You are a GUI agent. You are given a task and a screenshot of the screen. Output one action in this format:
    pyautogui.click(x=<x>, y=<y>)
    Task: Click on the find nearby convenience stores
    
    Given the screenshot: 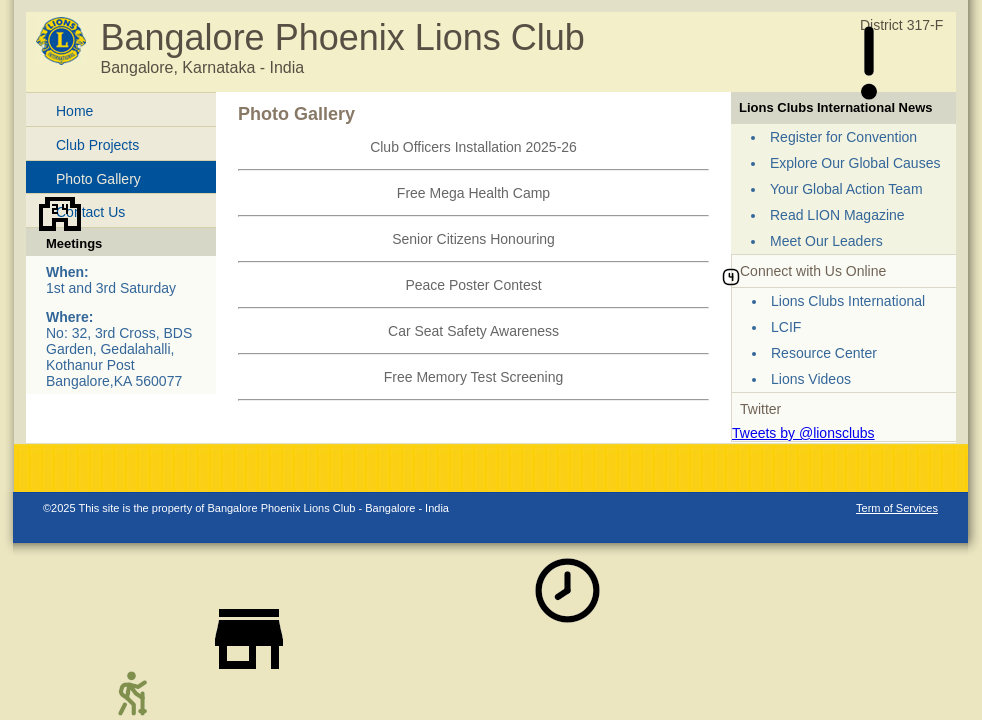 What is the action you would take?
    pyautogui.click(x=60, y=214)
    